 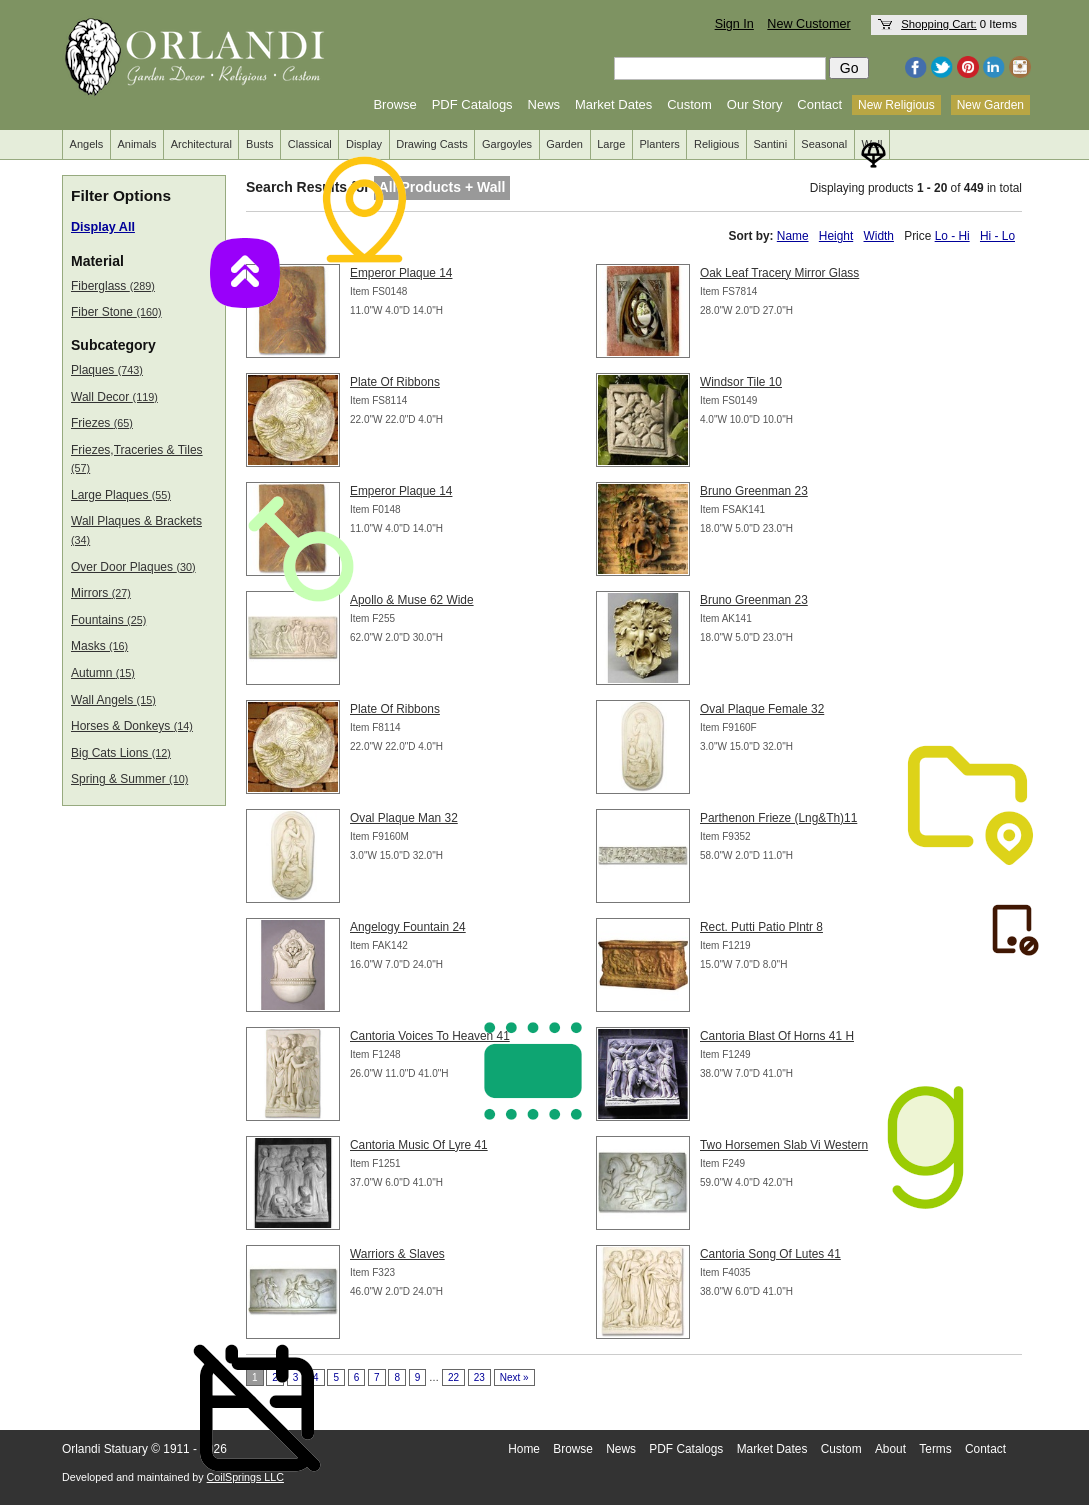 I want to click on scroll to top of page, so click(x=245, y=273).